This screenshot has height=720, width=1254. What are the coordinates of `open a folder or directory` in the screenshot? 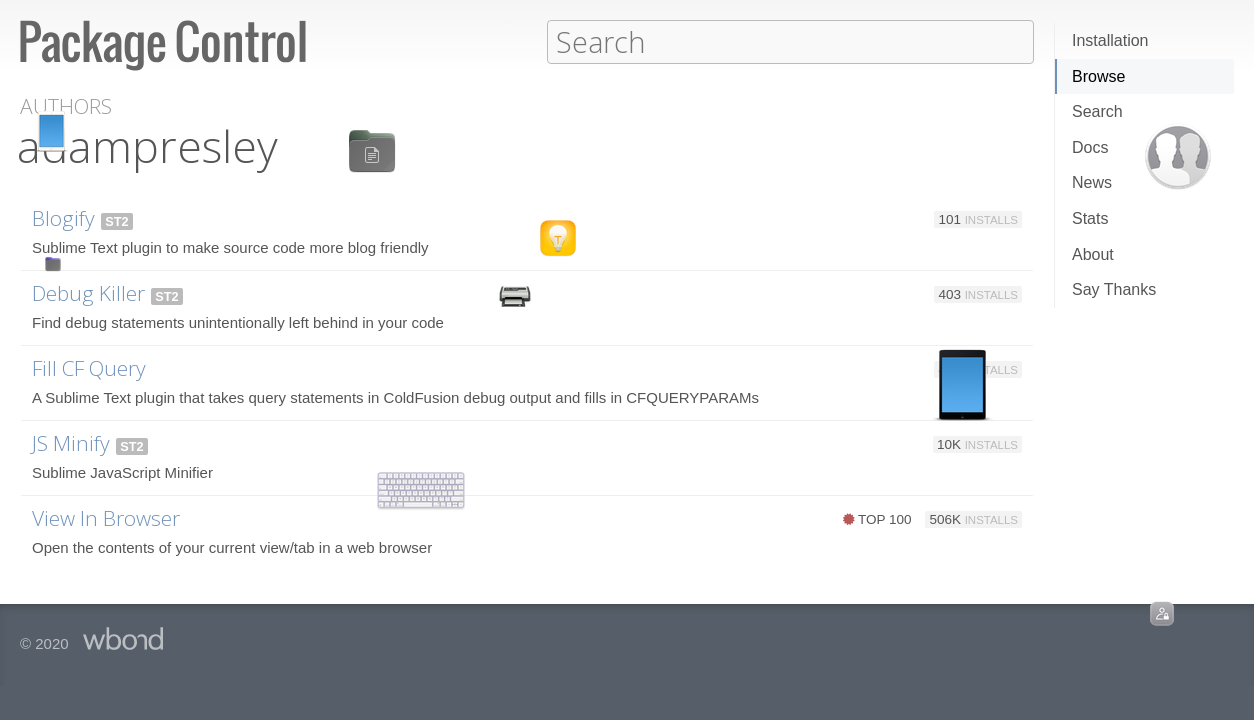 It's located at (53, 264).